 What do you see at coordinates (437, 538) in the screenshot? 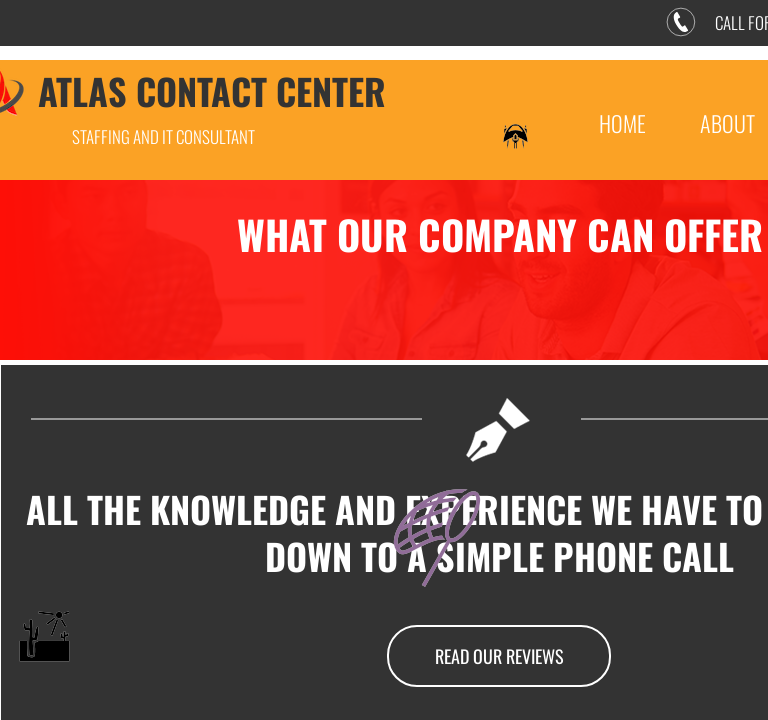
I see `catch bugs or insects in a game` at bounding box center [437, 538].